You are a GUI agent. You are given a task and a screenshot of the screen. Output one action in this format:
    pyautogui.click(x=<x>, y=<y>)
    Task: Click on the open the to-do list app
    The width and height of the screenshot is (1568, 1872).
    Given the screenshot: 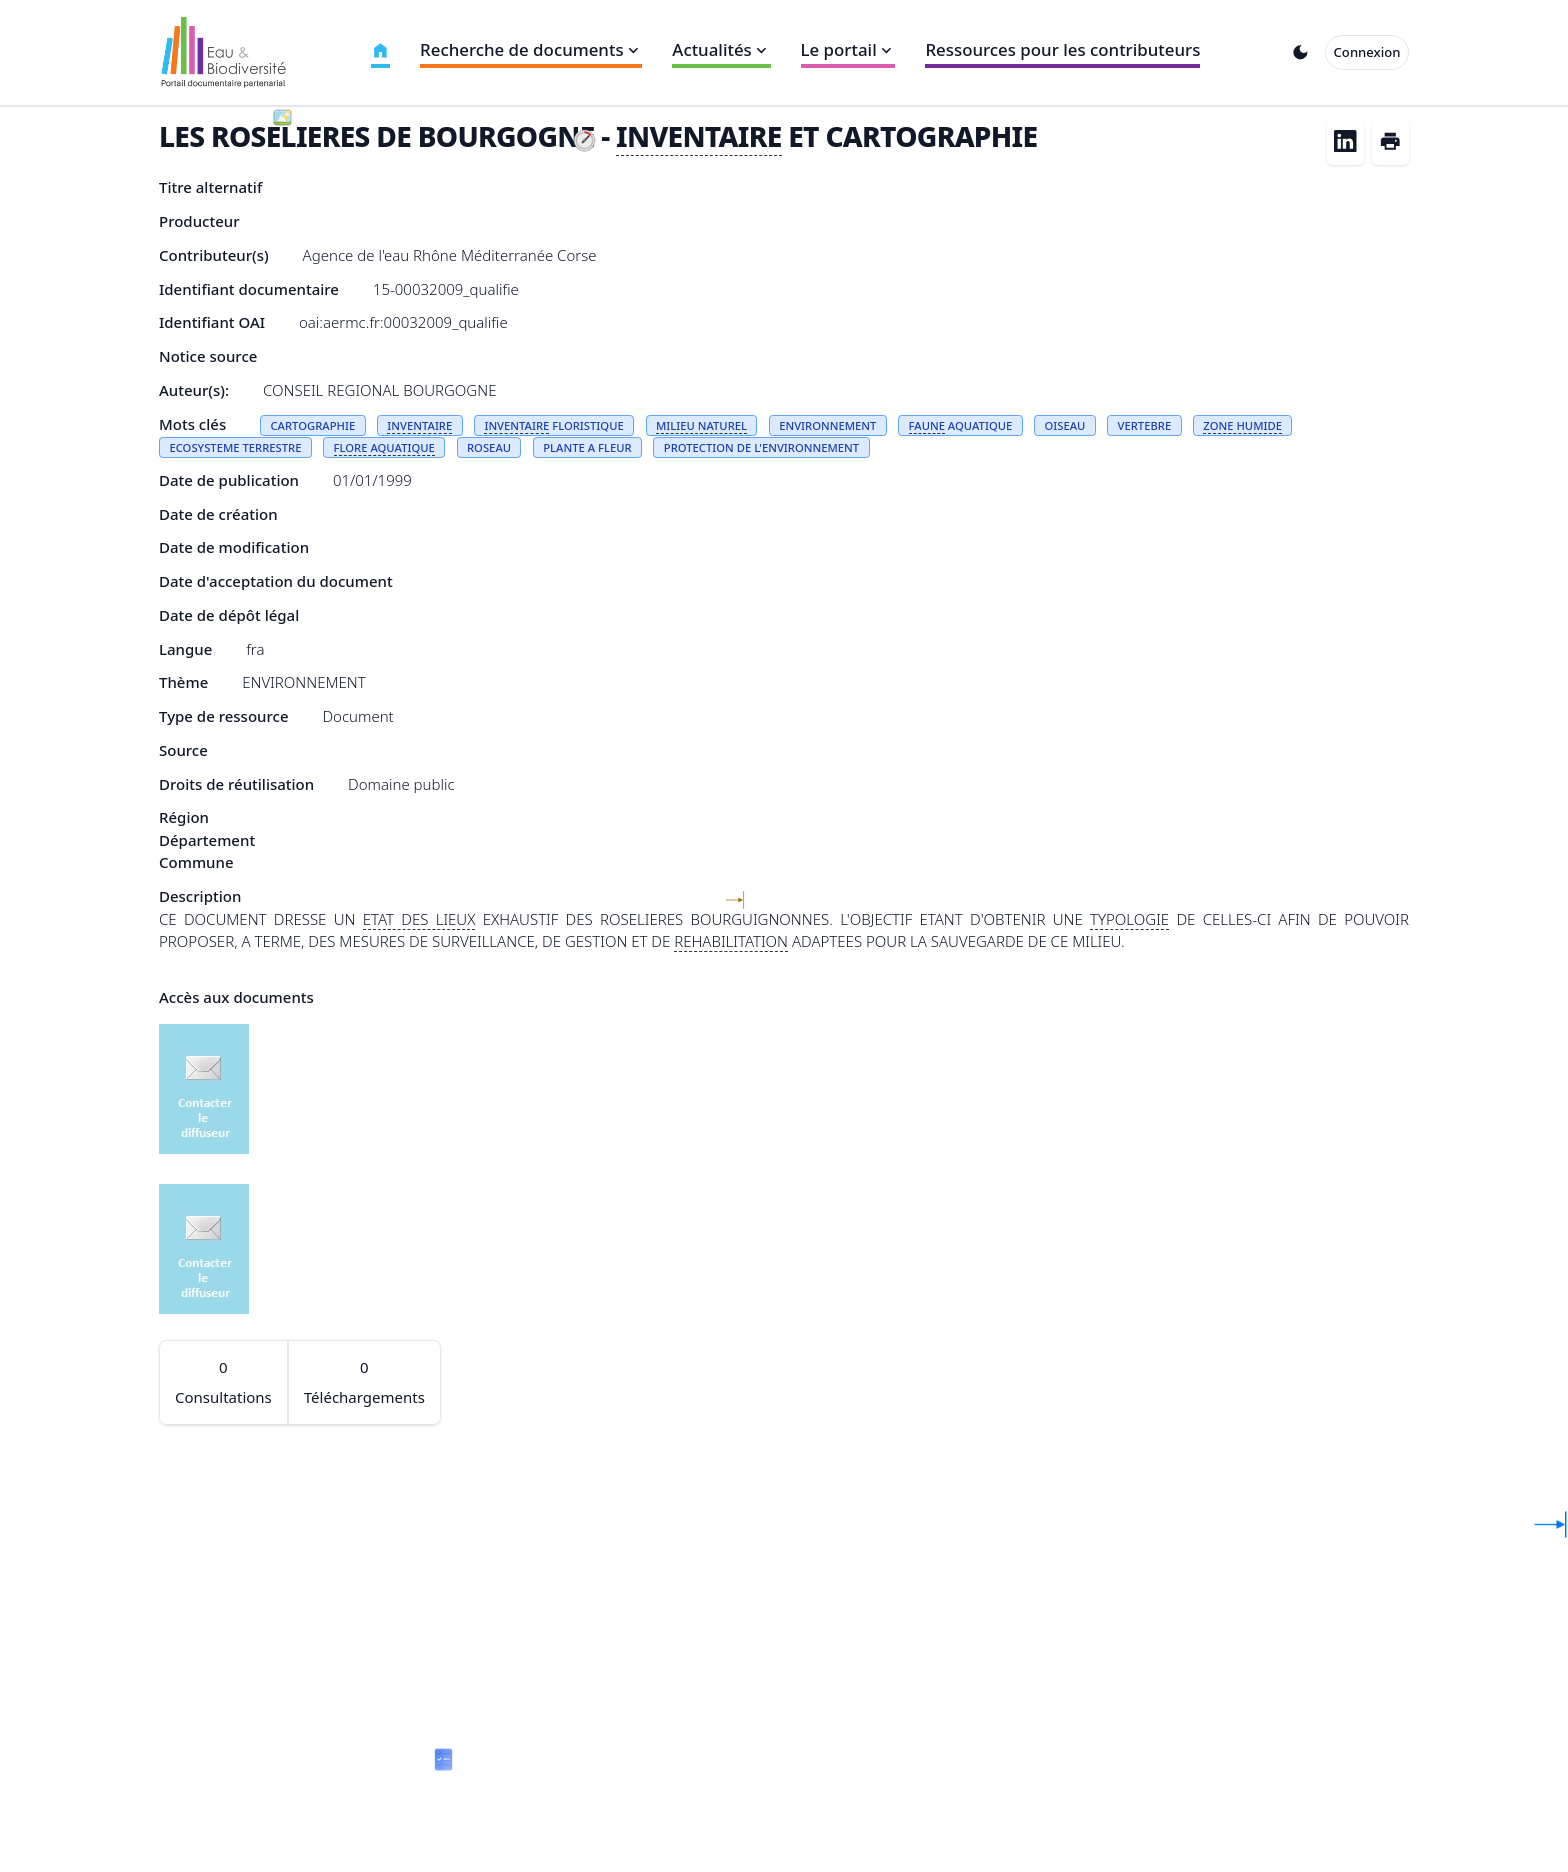 What is the action you would take?
    pyautogui.click(x=443, y=1759)
    